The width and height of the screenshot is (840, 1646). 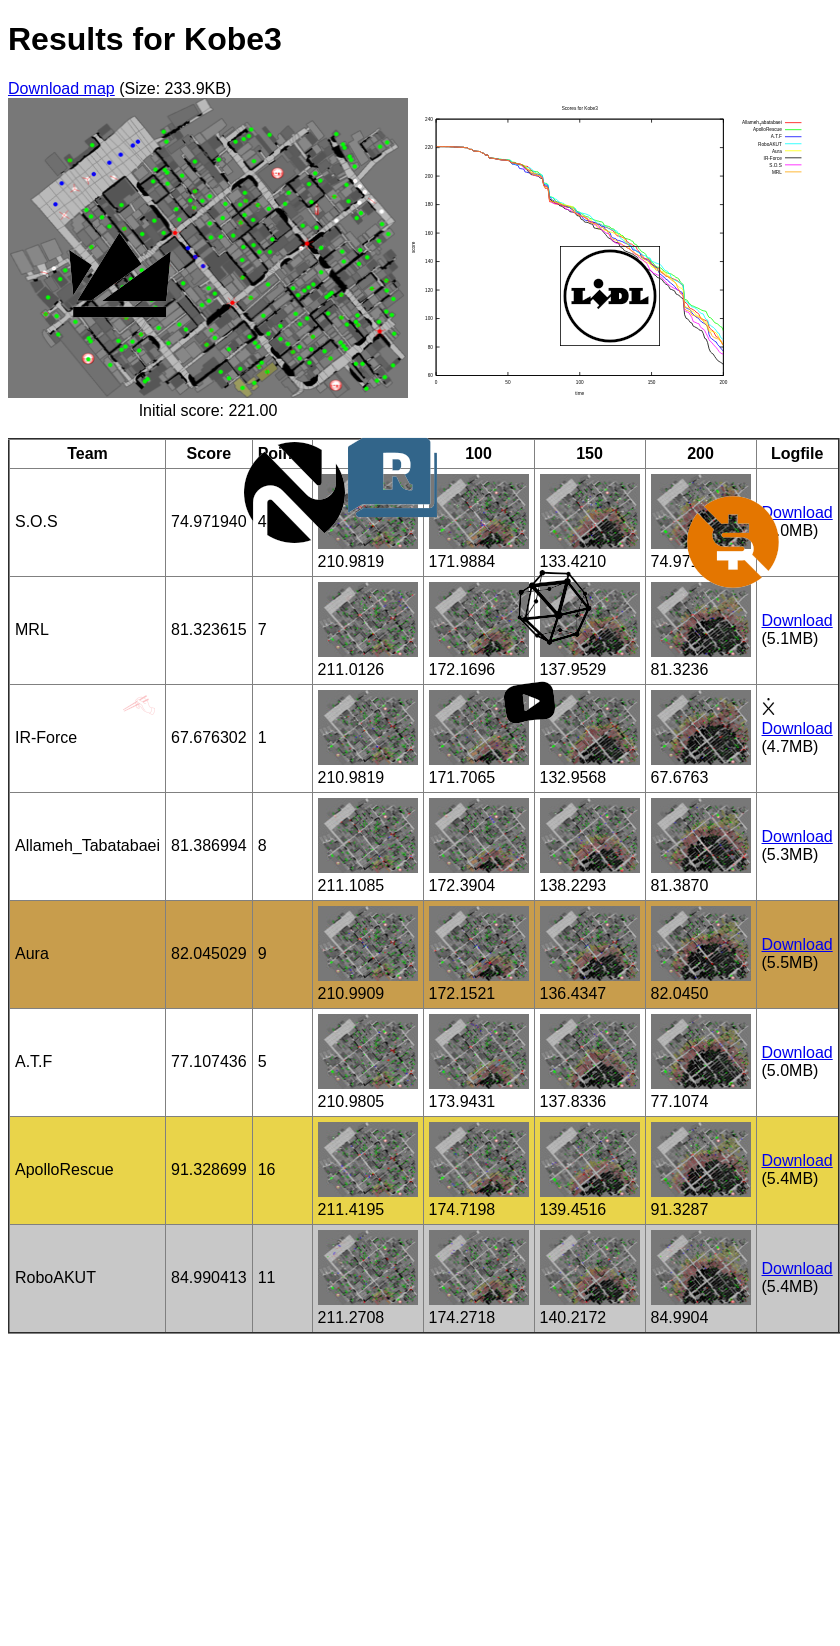 I want to click on open the WazirX cryptocurrency exchange app, so click(x=120, y=275).